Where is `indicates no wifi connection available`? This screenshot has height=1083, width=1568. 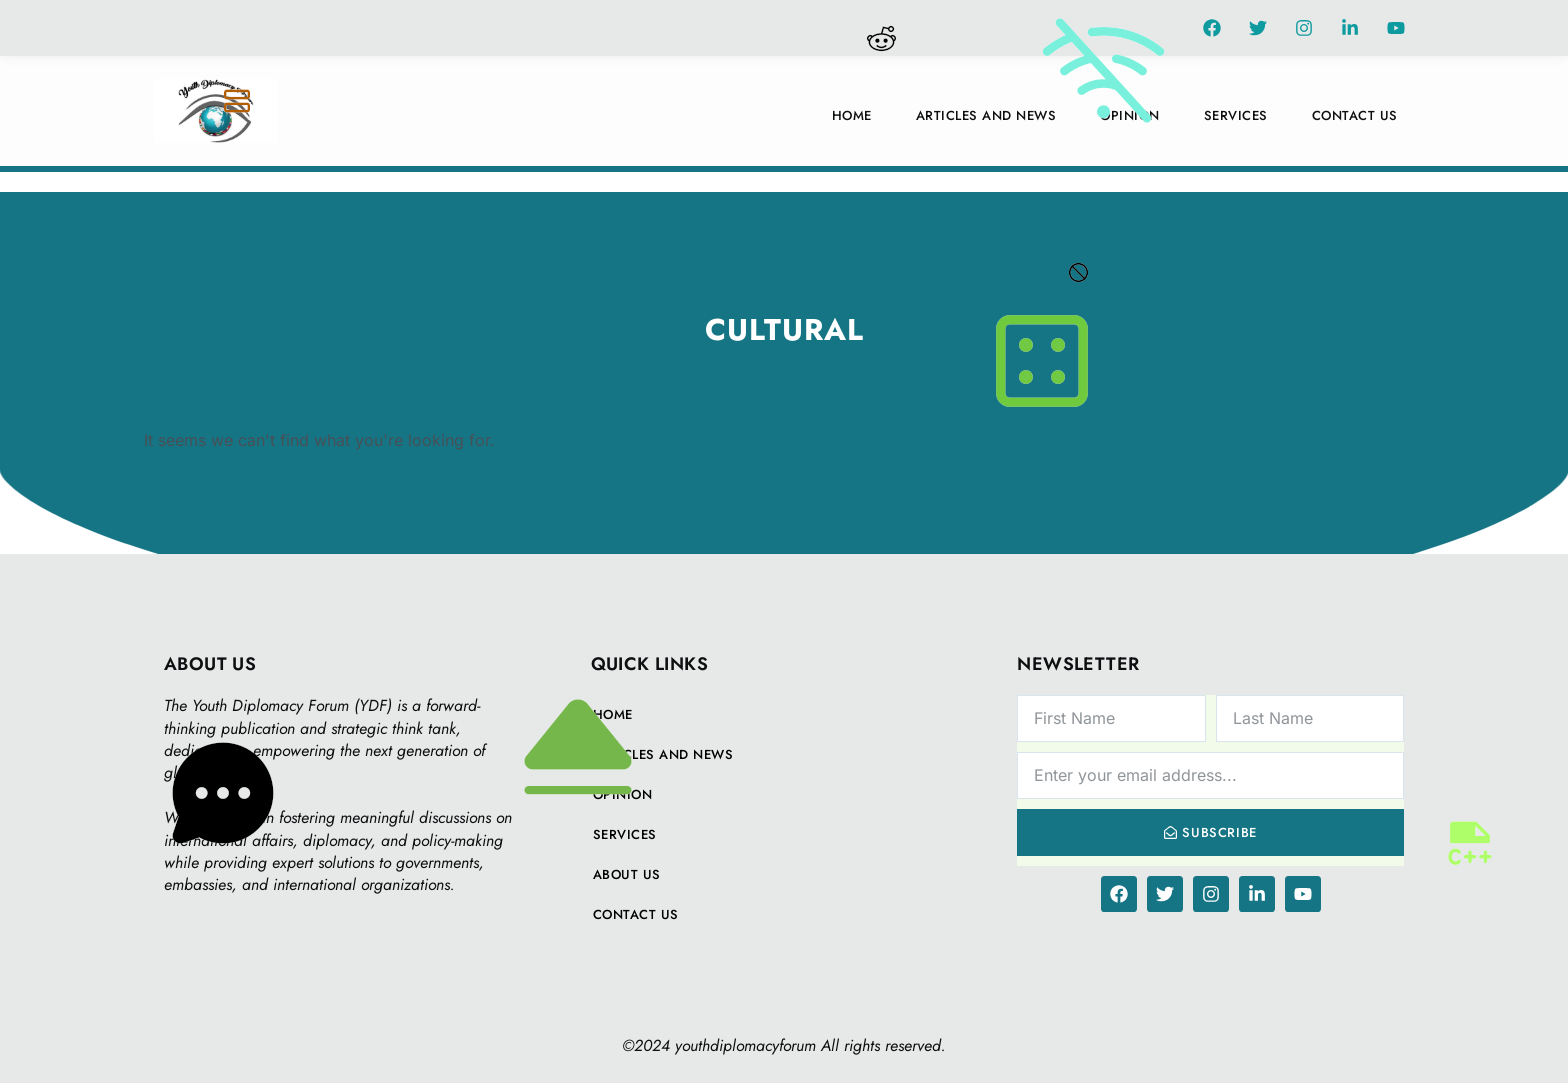 indicates no wifi connection available is located at coordinates (1103, 70).